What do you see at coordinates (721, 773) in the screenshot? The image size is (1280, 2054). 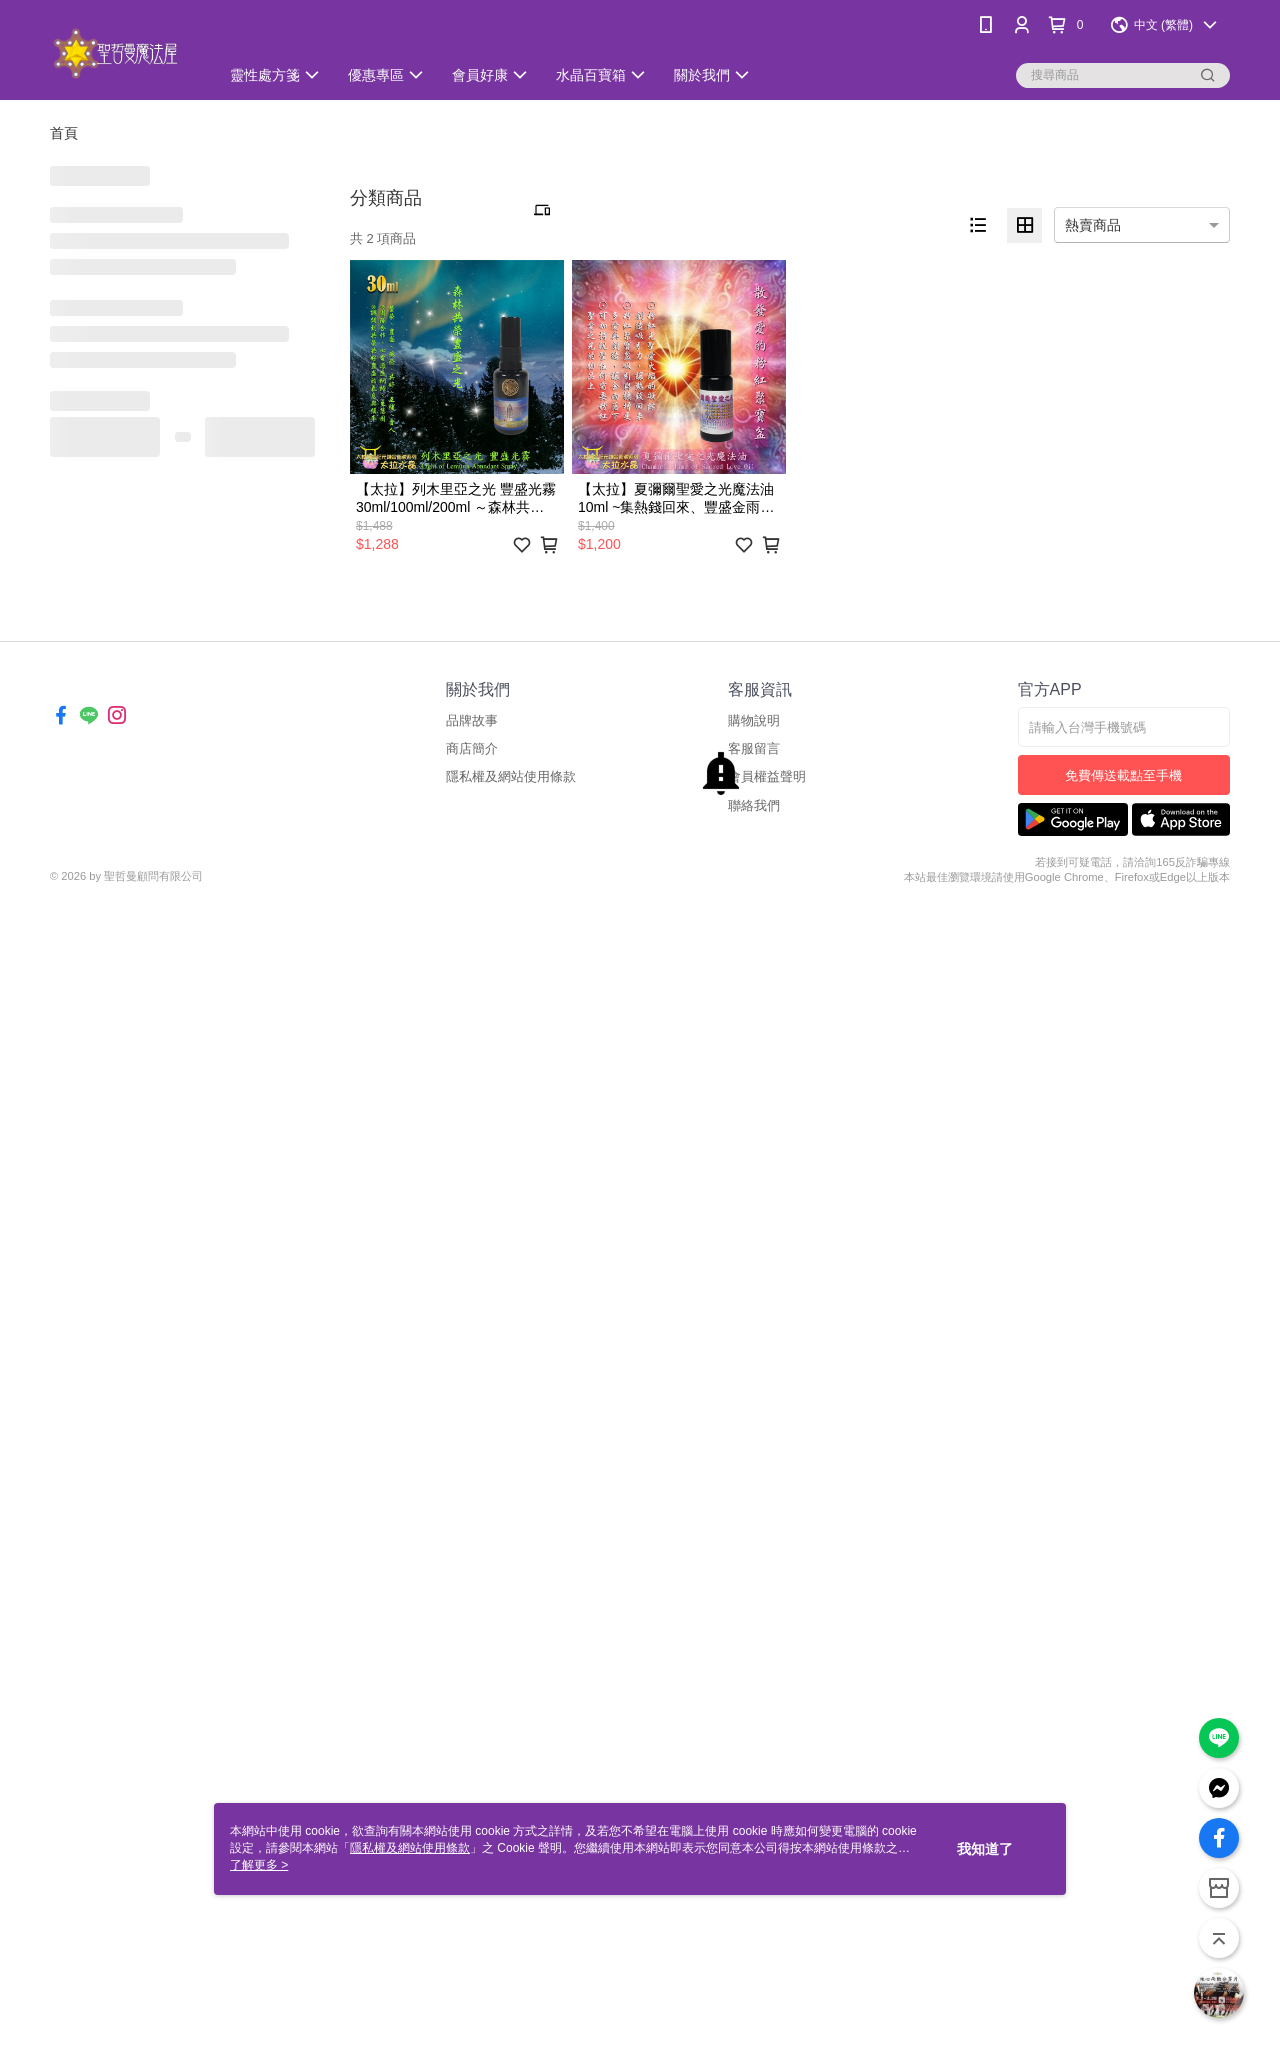 I see `important notification requiring attention` at bounding box center [721, 773].